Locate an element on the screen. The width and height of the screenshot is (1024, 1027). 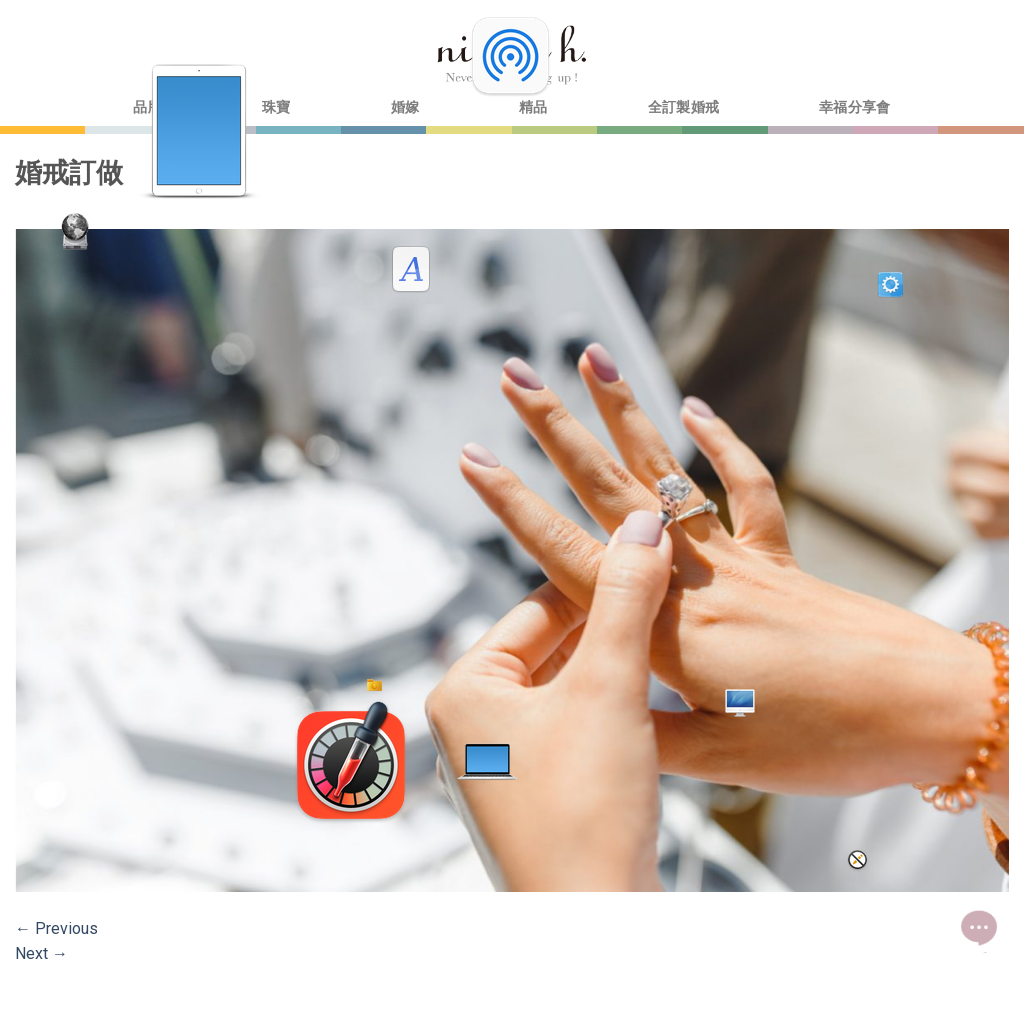
open folder containing financial documents is located at coordinates (374, 685).